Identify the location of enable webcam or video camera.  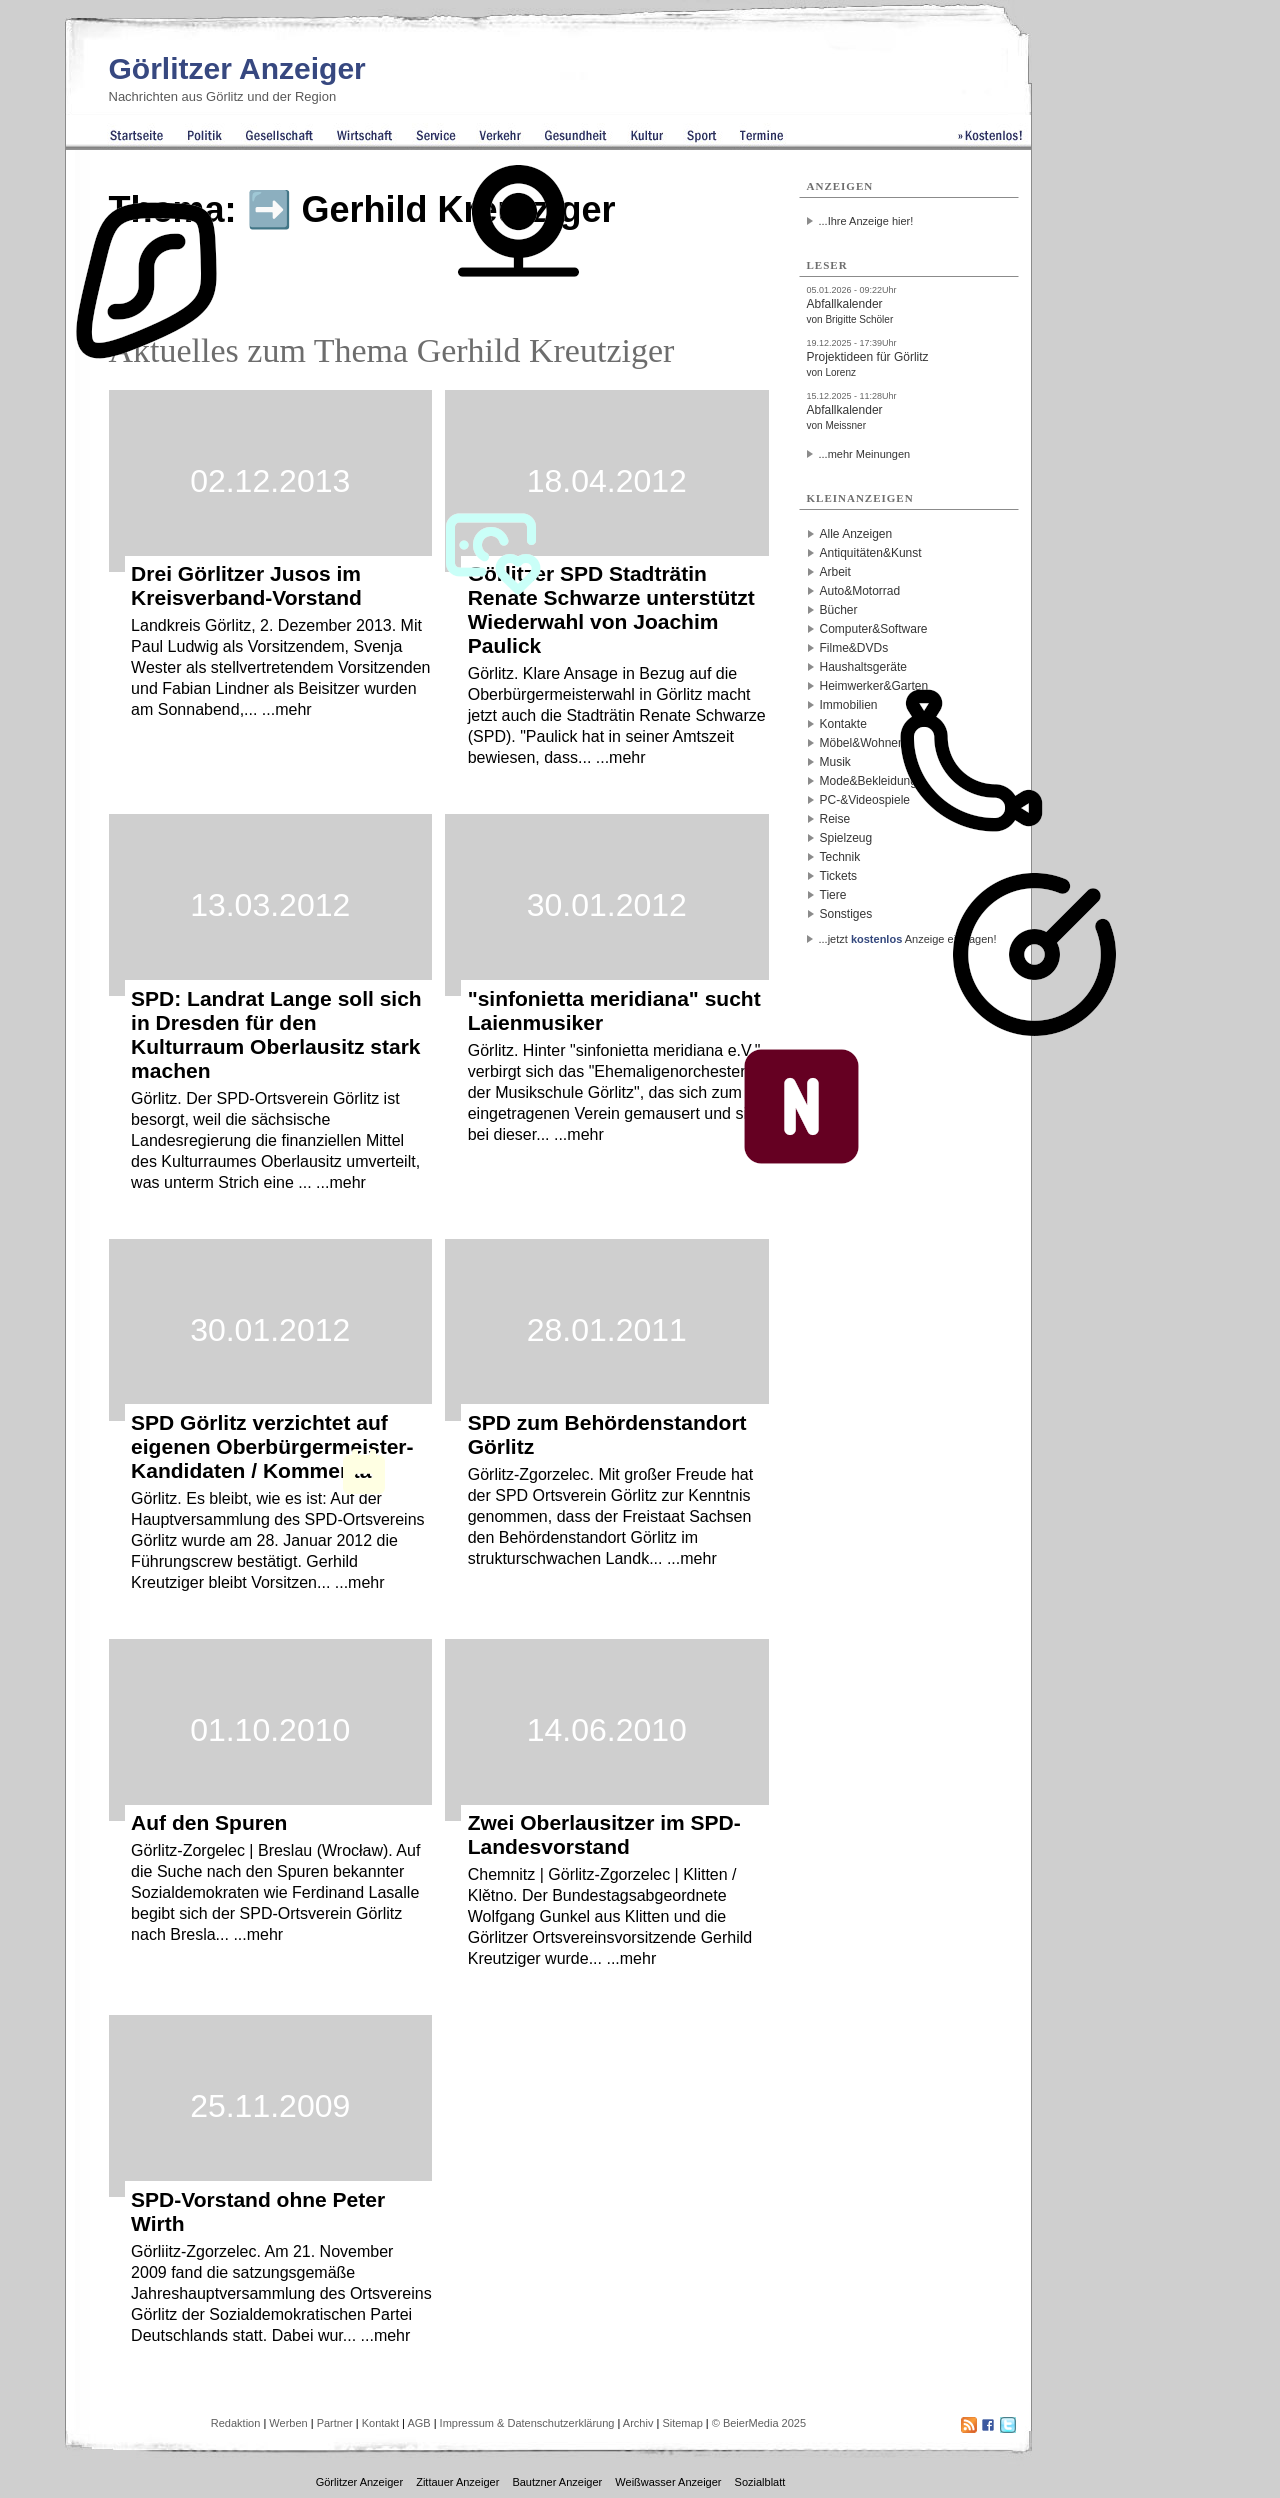
(518, 225).